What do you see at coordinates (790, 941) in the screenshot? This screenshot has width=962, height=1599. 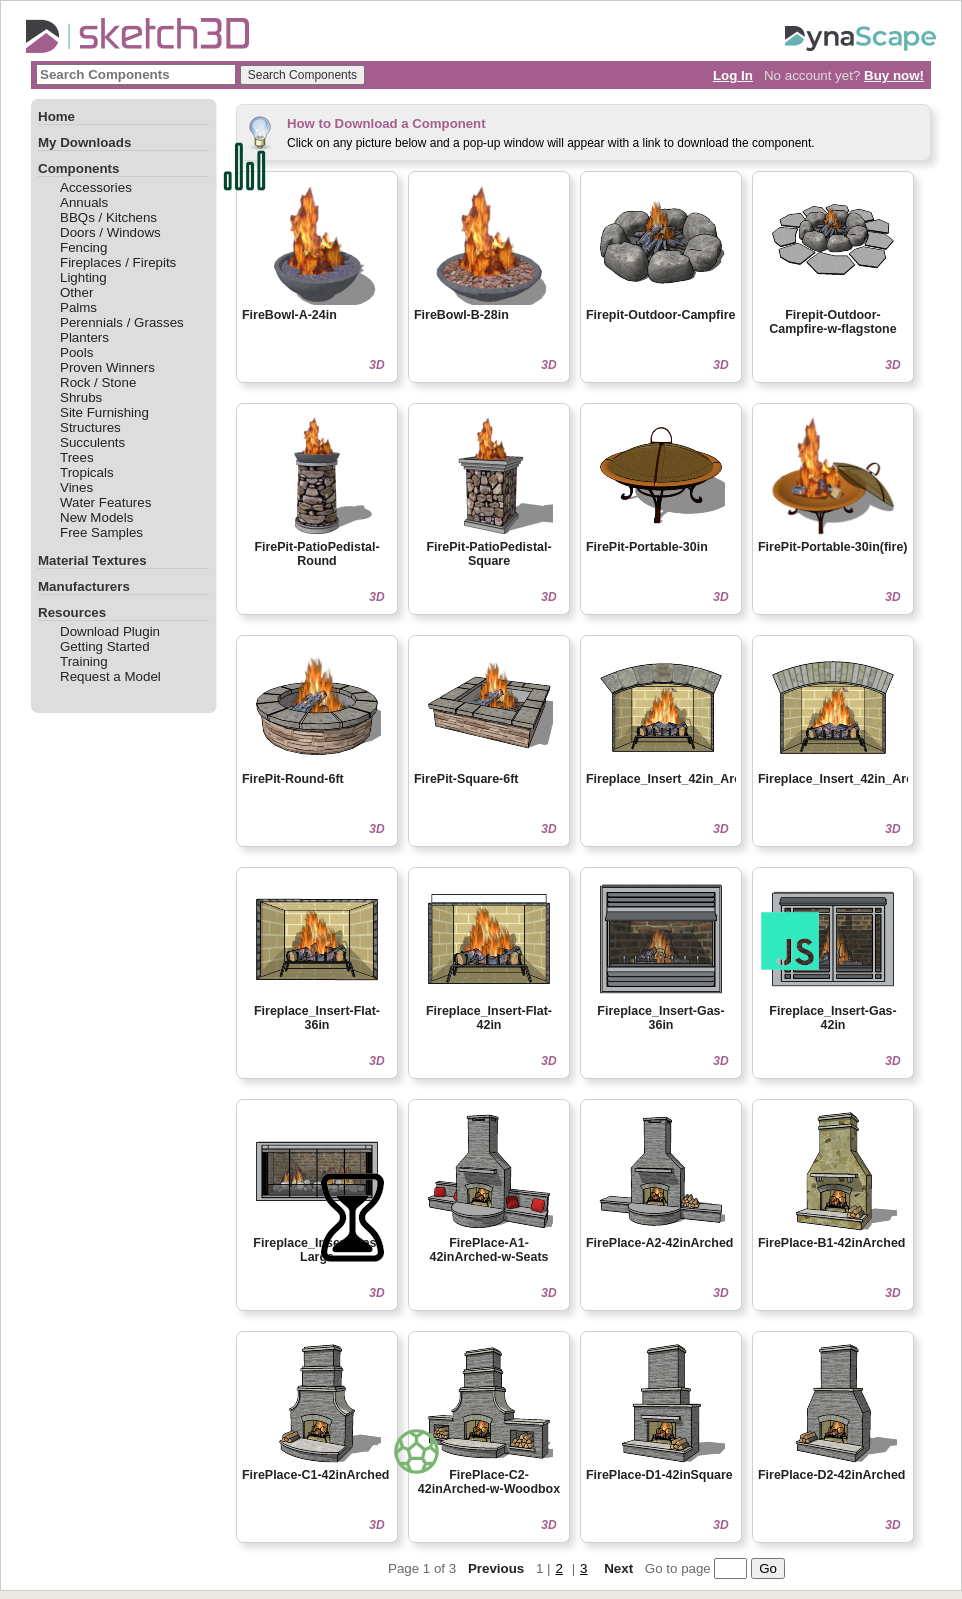 I see `indicates javascript programming language` at bounding box center [790, 941].